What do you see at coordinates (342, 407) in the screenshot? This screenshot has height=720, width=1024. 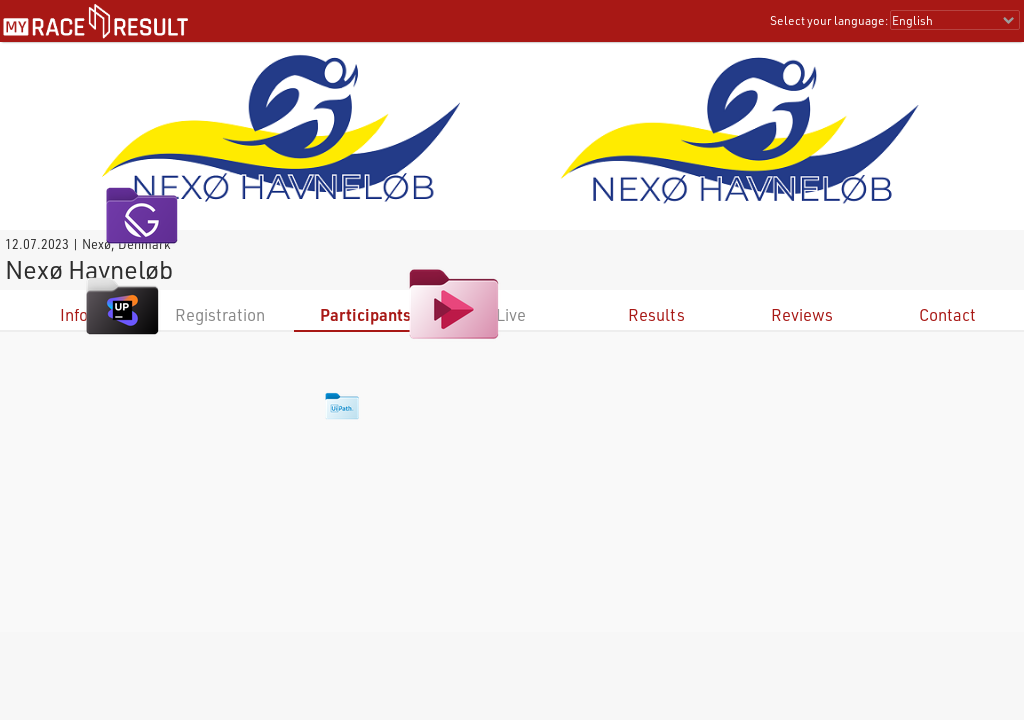 I see `open UiPath project folder` at bounding box center [342, 407].